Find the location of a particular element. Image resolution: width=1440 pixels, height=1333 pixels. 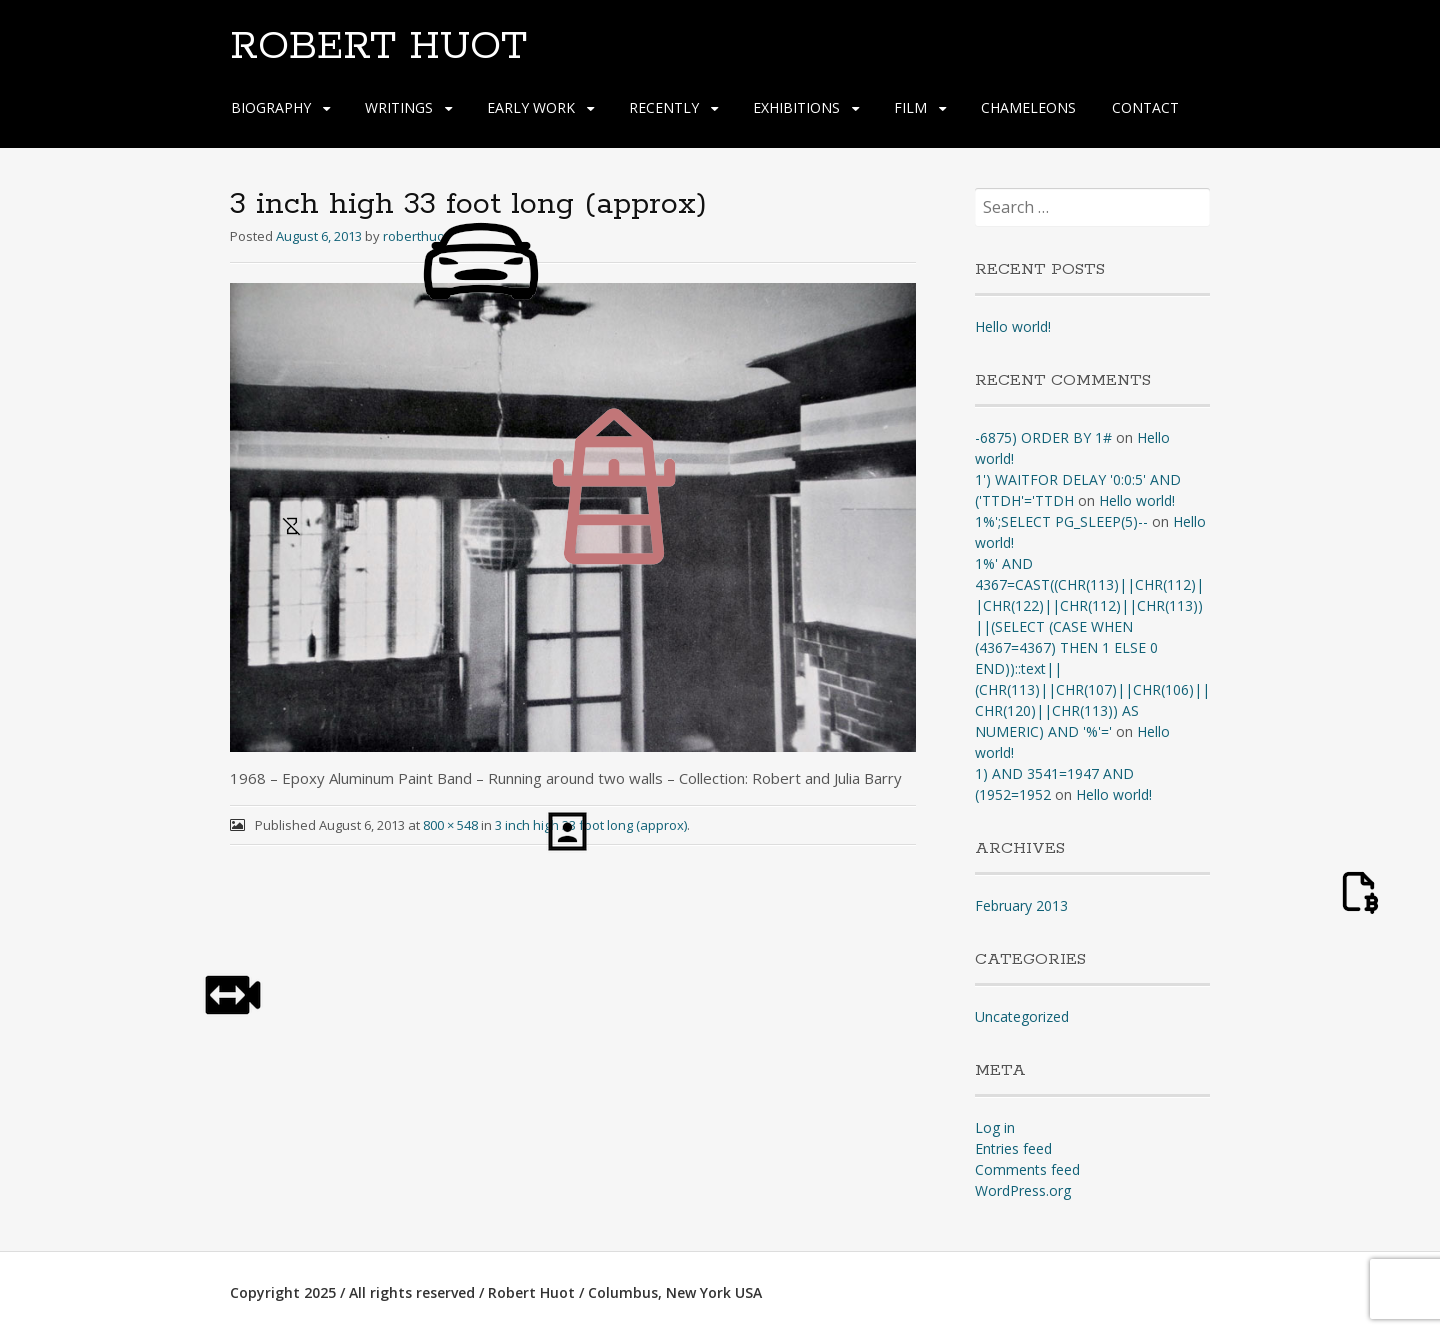

switch to portrait orientation mode is located at coordinates (567, 831).